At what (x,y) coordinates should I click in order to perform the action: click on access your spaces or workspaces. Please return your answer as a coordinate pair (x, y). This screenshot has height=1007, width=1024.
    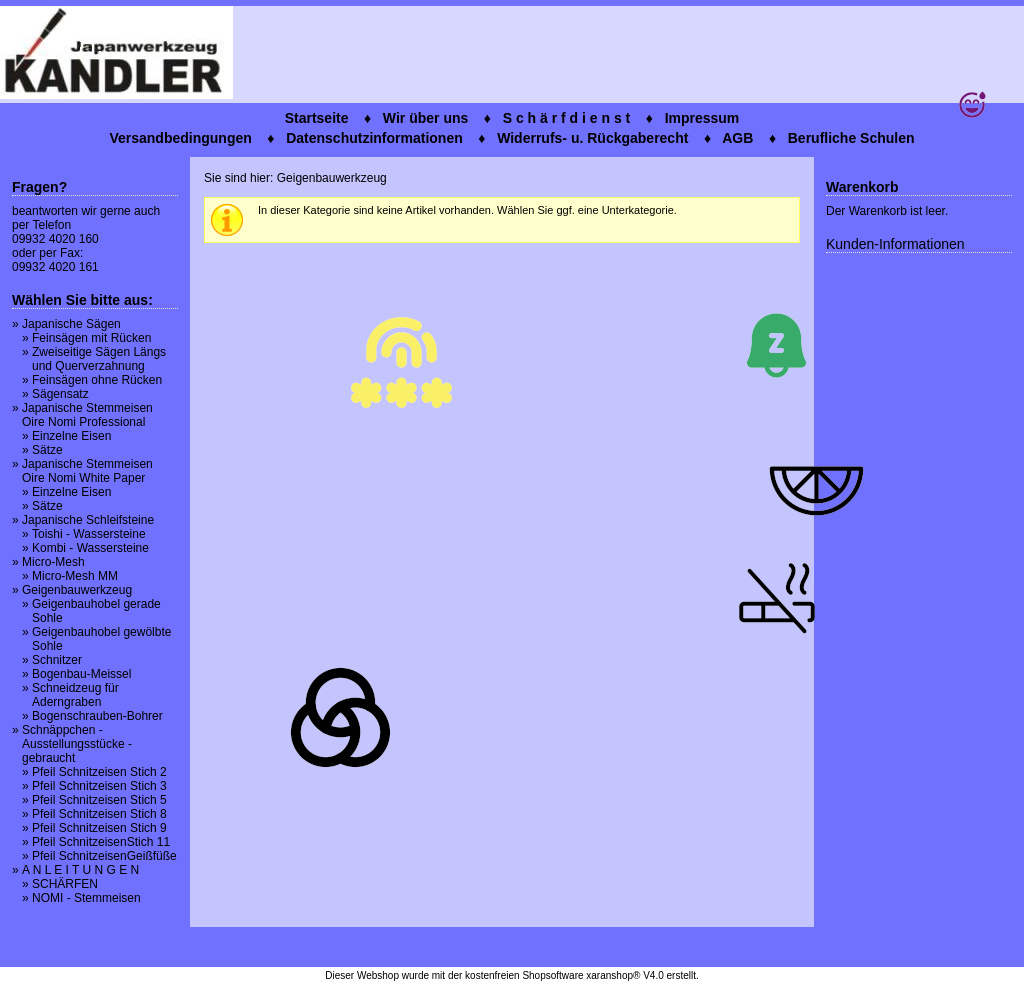
    Looking at the image, I should click on (340, 717).